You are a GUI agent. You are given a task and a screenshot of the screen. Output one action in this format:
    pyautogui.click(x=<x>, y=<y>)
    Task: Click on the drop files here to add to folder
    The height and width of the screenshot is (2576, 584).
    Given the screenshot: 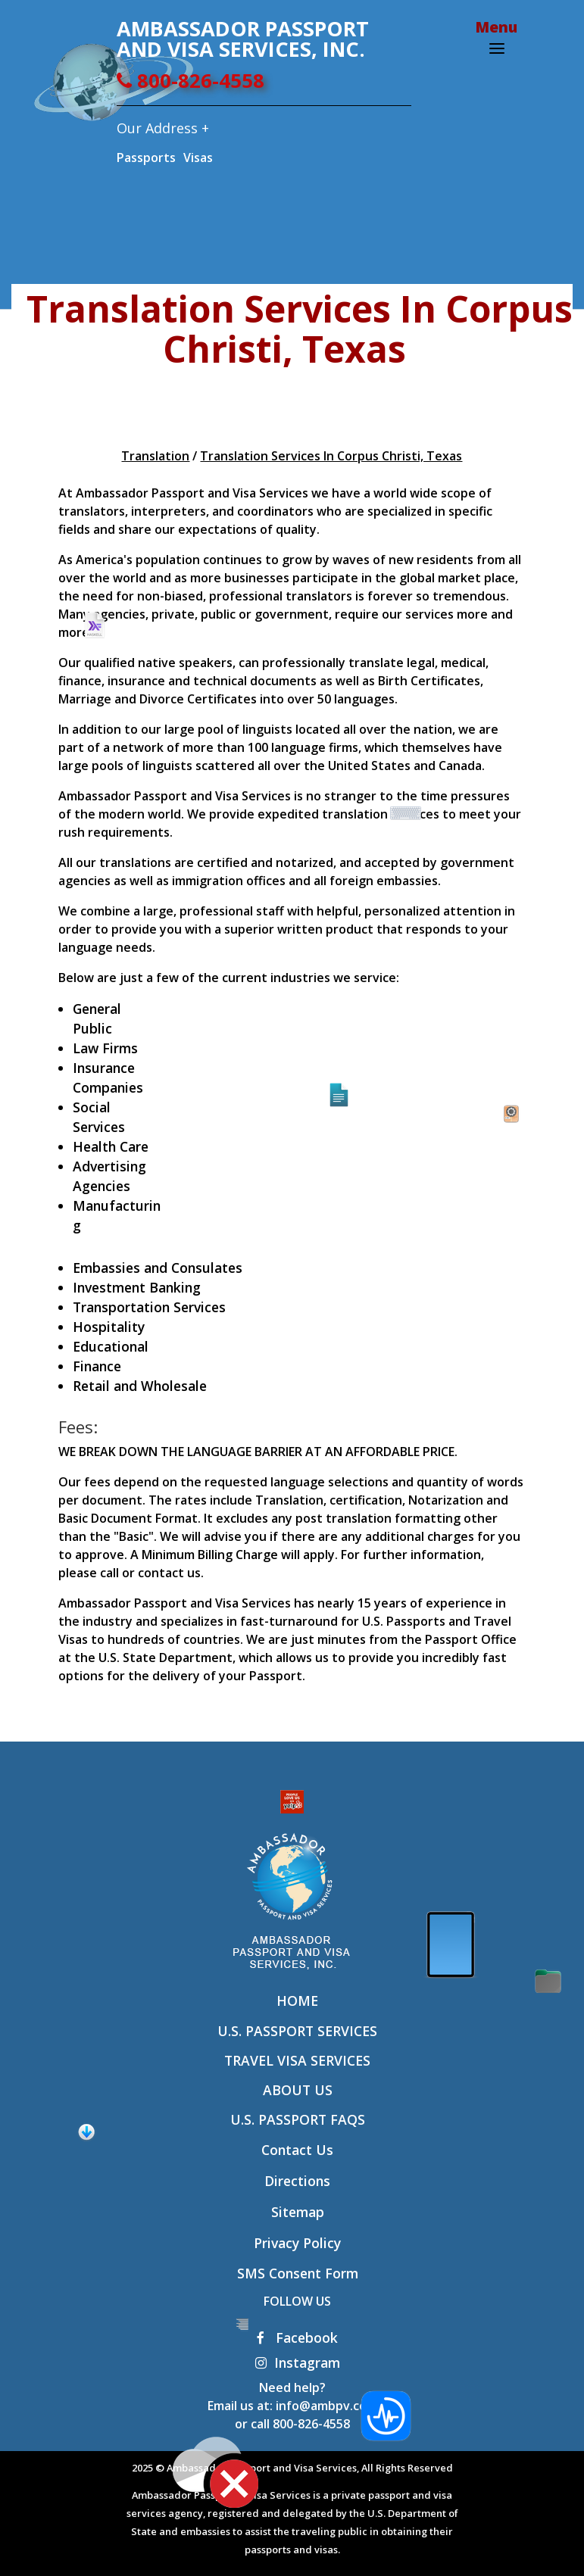 What is the action you would take?
    pyautogui.click(x=55, y=2107)
    